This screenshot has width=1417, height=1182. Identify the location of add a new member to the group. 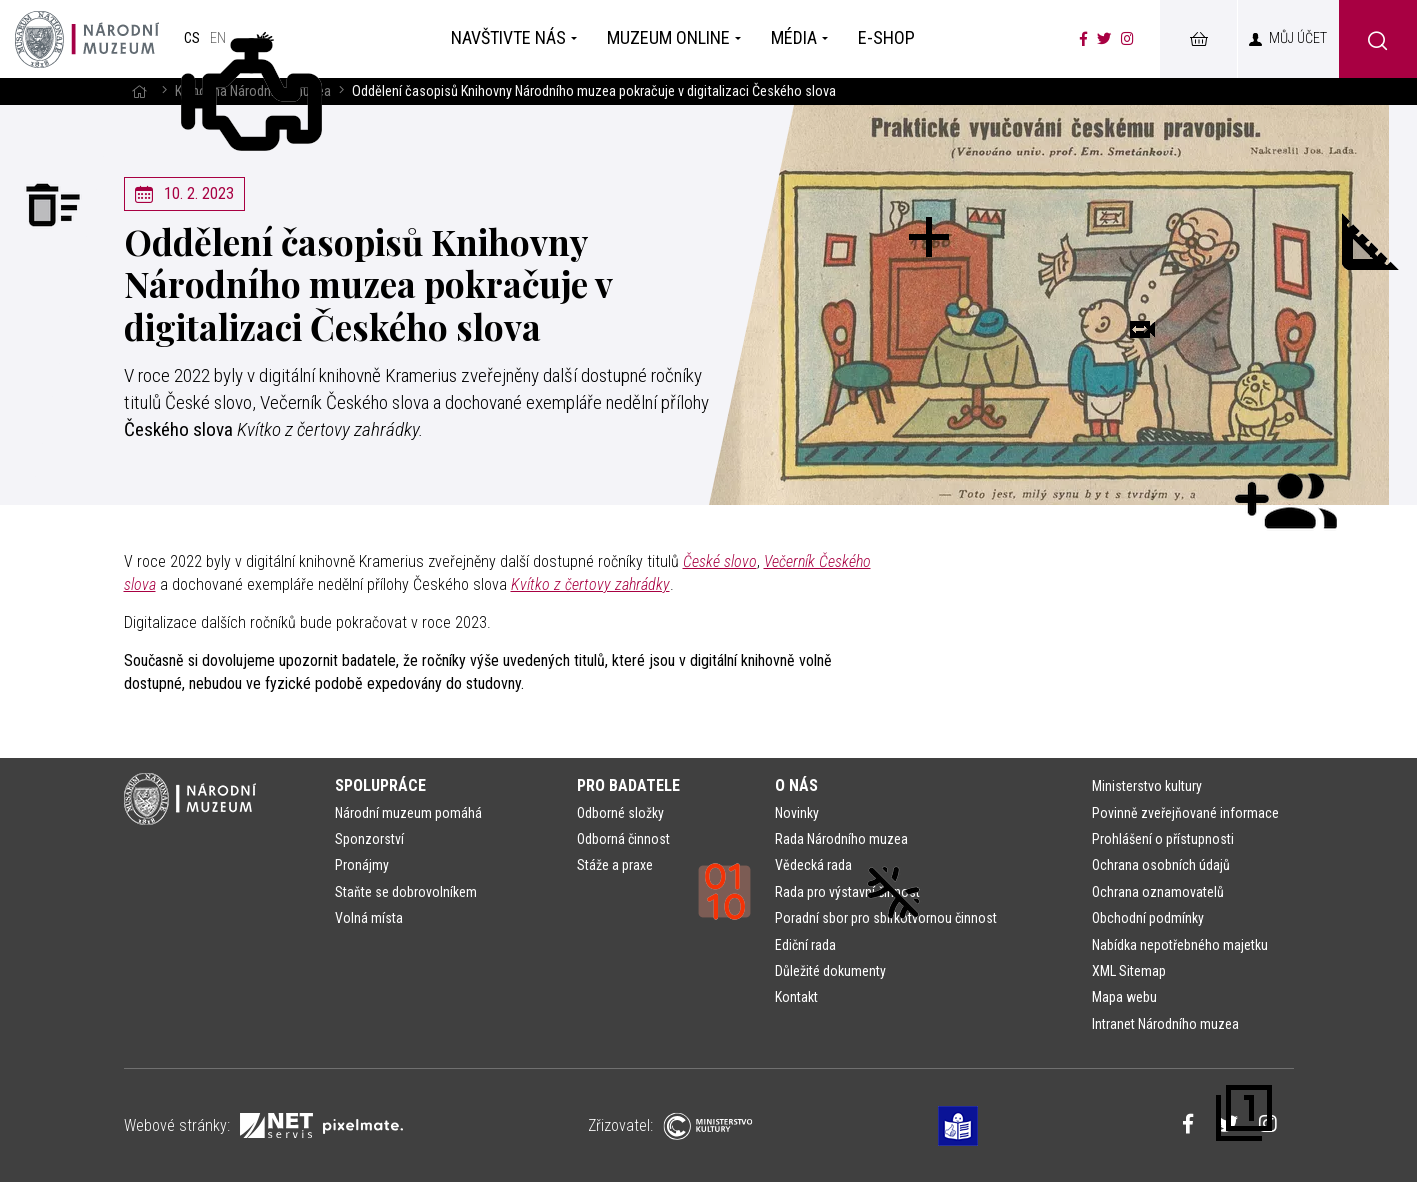
(1286, 503).